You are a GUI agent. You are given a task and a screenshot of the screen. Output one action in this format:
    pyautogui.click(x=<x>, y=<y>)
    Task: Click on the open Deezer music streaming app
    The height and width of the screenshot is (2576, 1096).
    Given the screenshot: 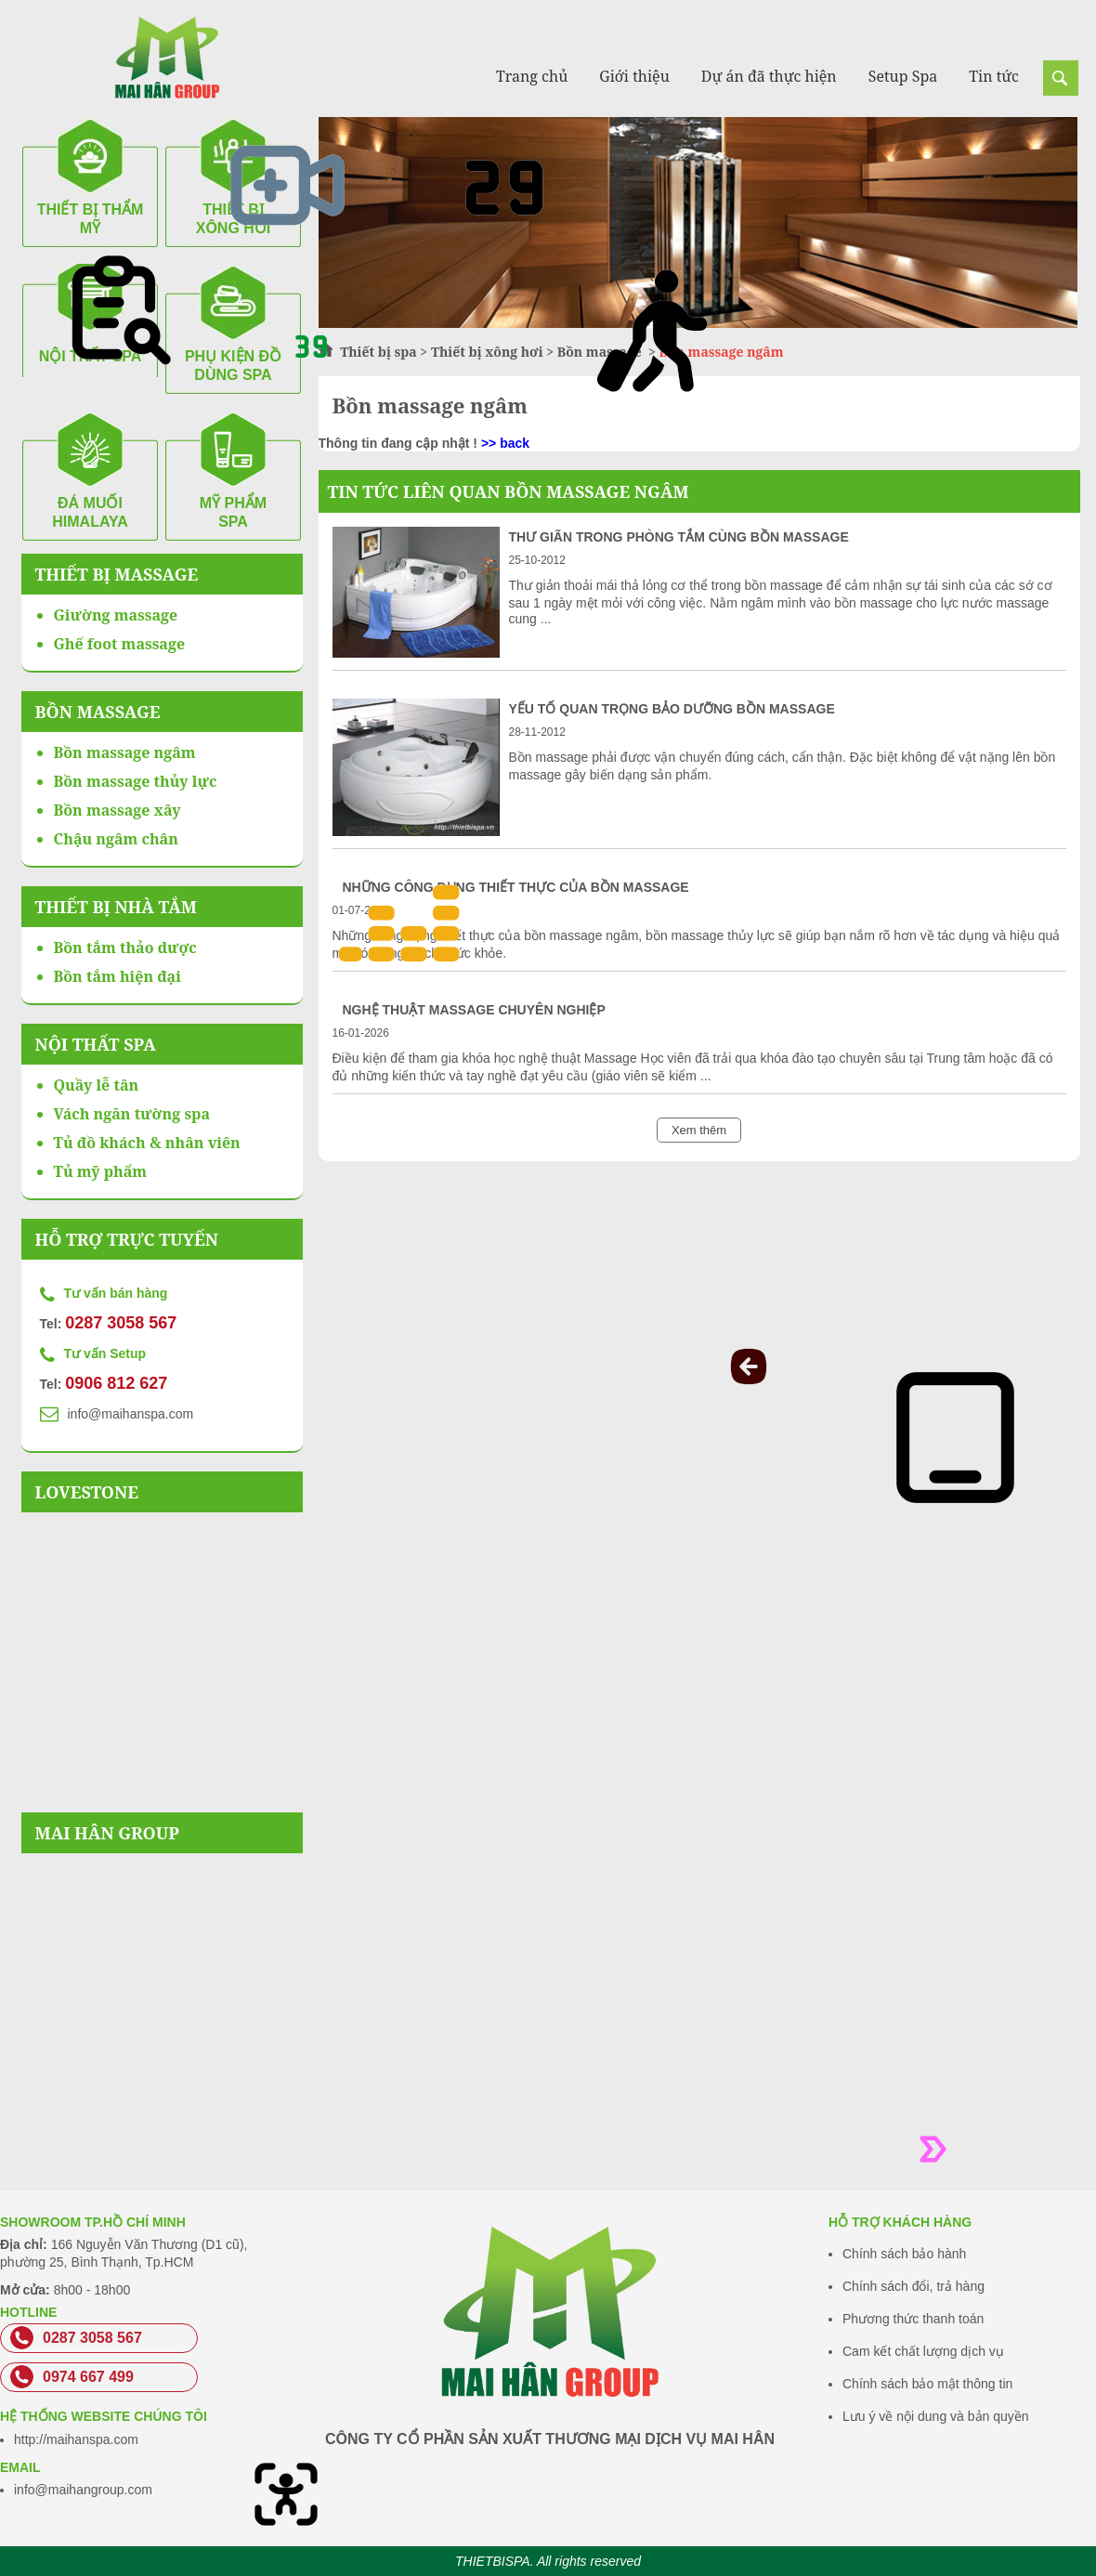 What is the action you would take?
    pyautogui.click(x=398, y=926)
    